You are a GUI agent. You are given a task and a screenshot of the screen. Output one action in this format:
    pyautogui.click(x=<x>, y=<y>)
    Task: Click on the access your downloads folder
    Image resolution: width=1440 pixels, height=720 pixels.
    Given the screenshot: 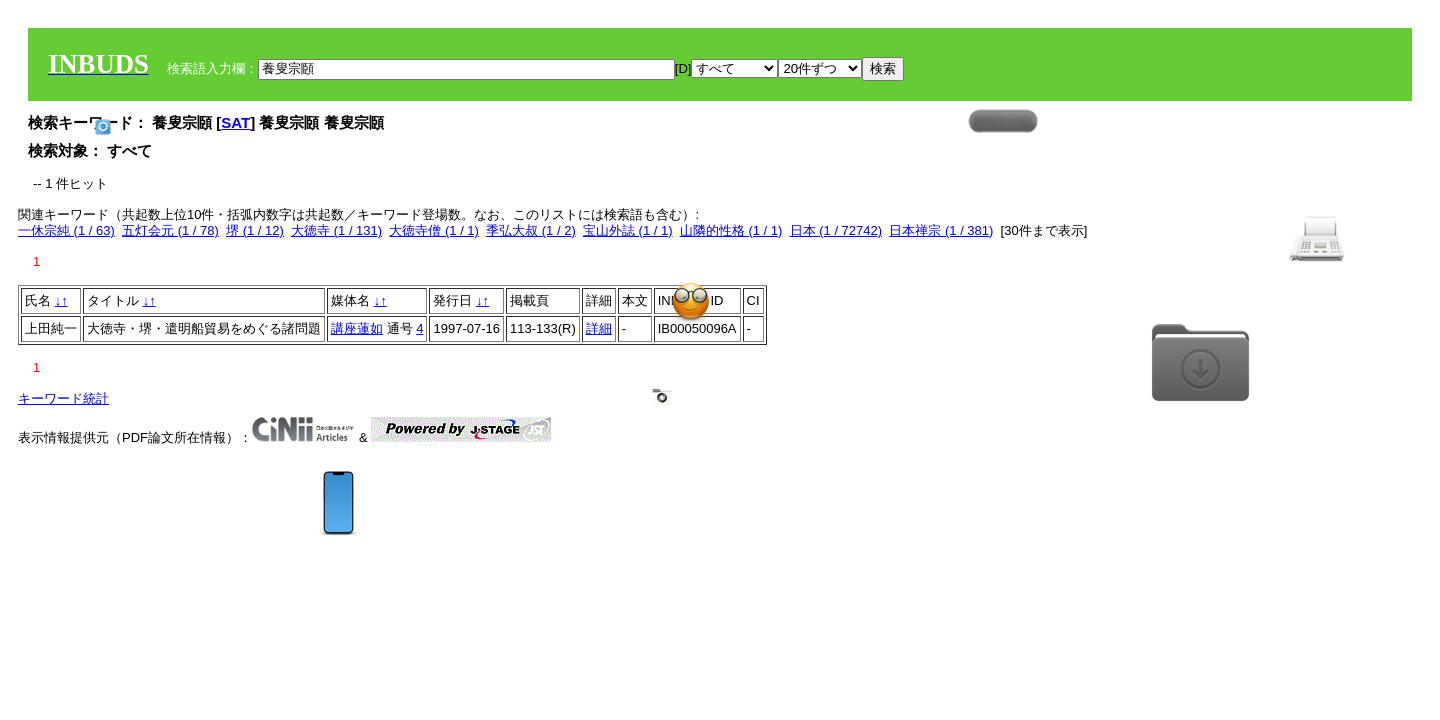 What is the action you would take?
    pyautogui.click(x=1200, y=362)
    